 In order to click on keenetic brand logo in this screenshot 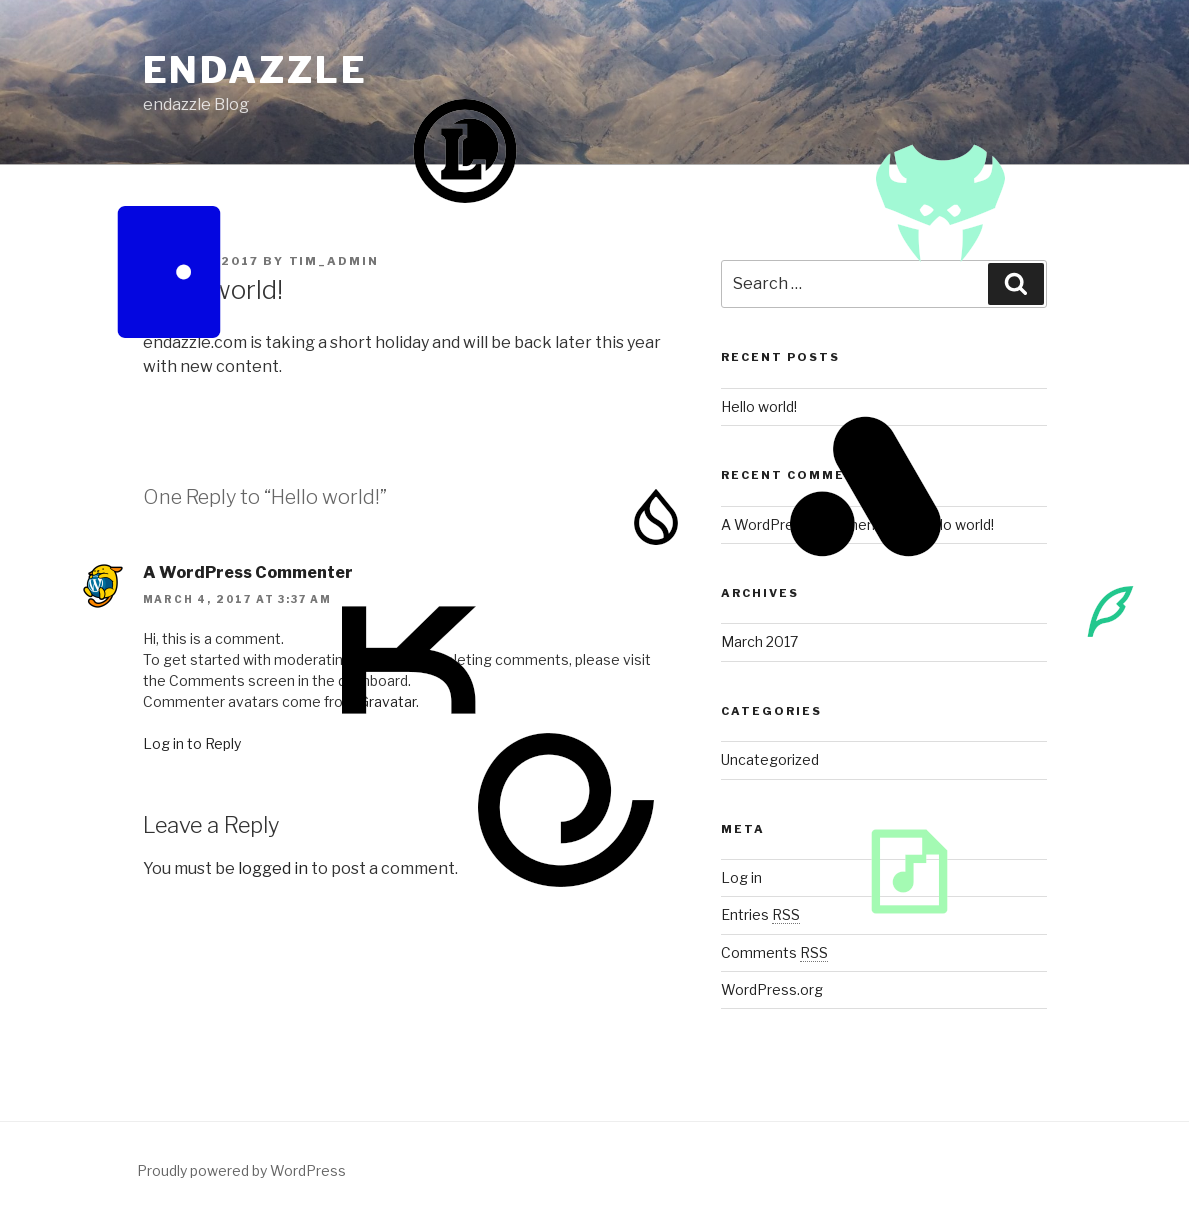, I will do `click(409, 660)`.